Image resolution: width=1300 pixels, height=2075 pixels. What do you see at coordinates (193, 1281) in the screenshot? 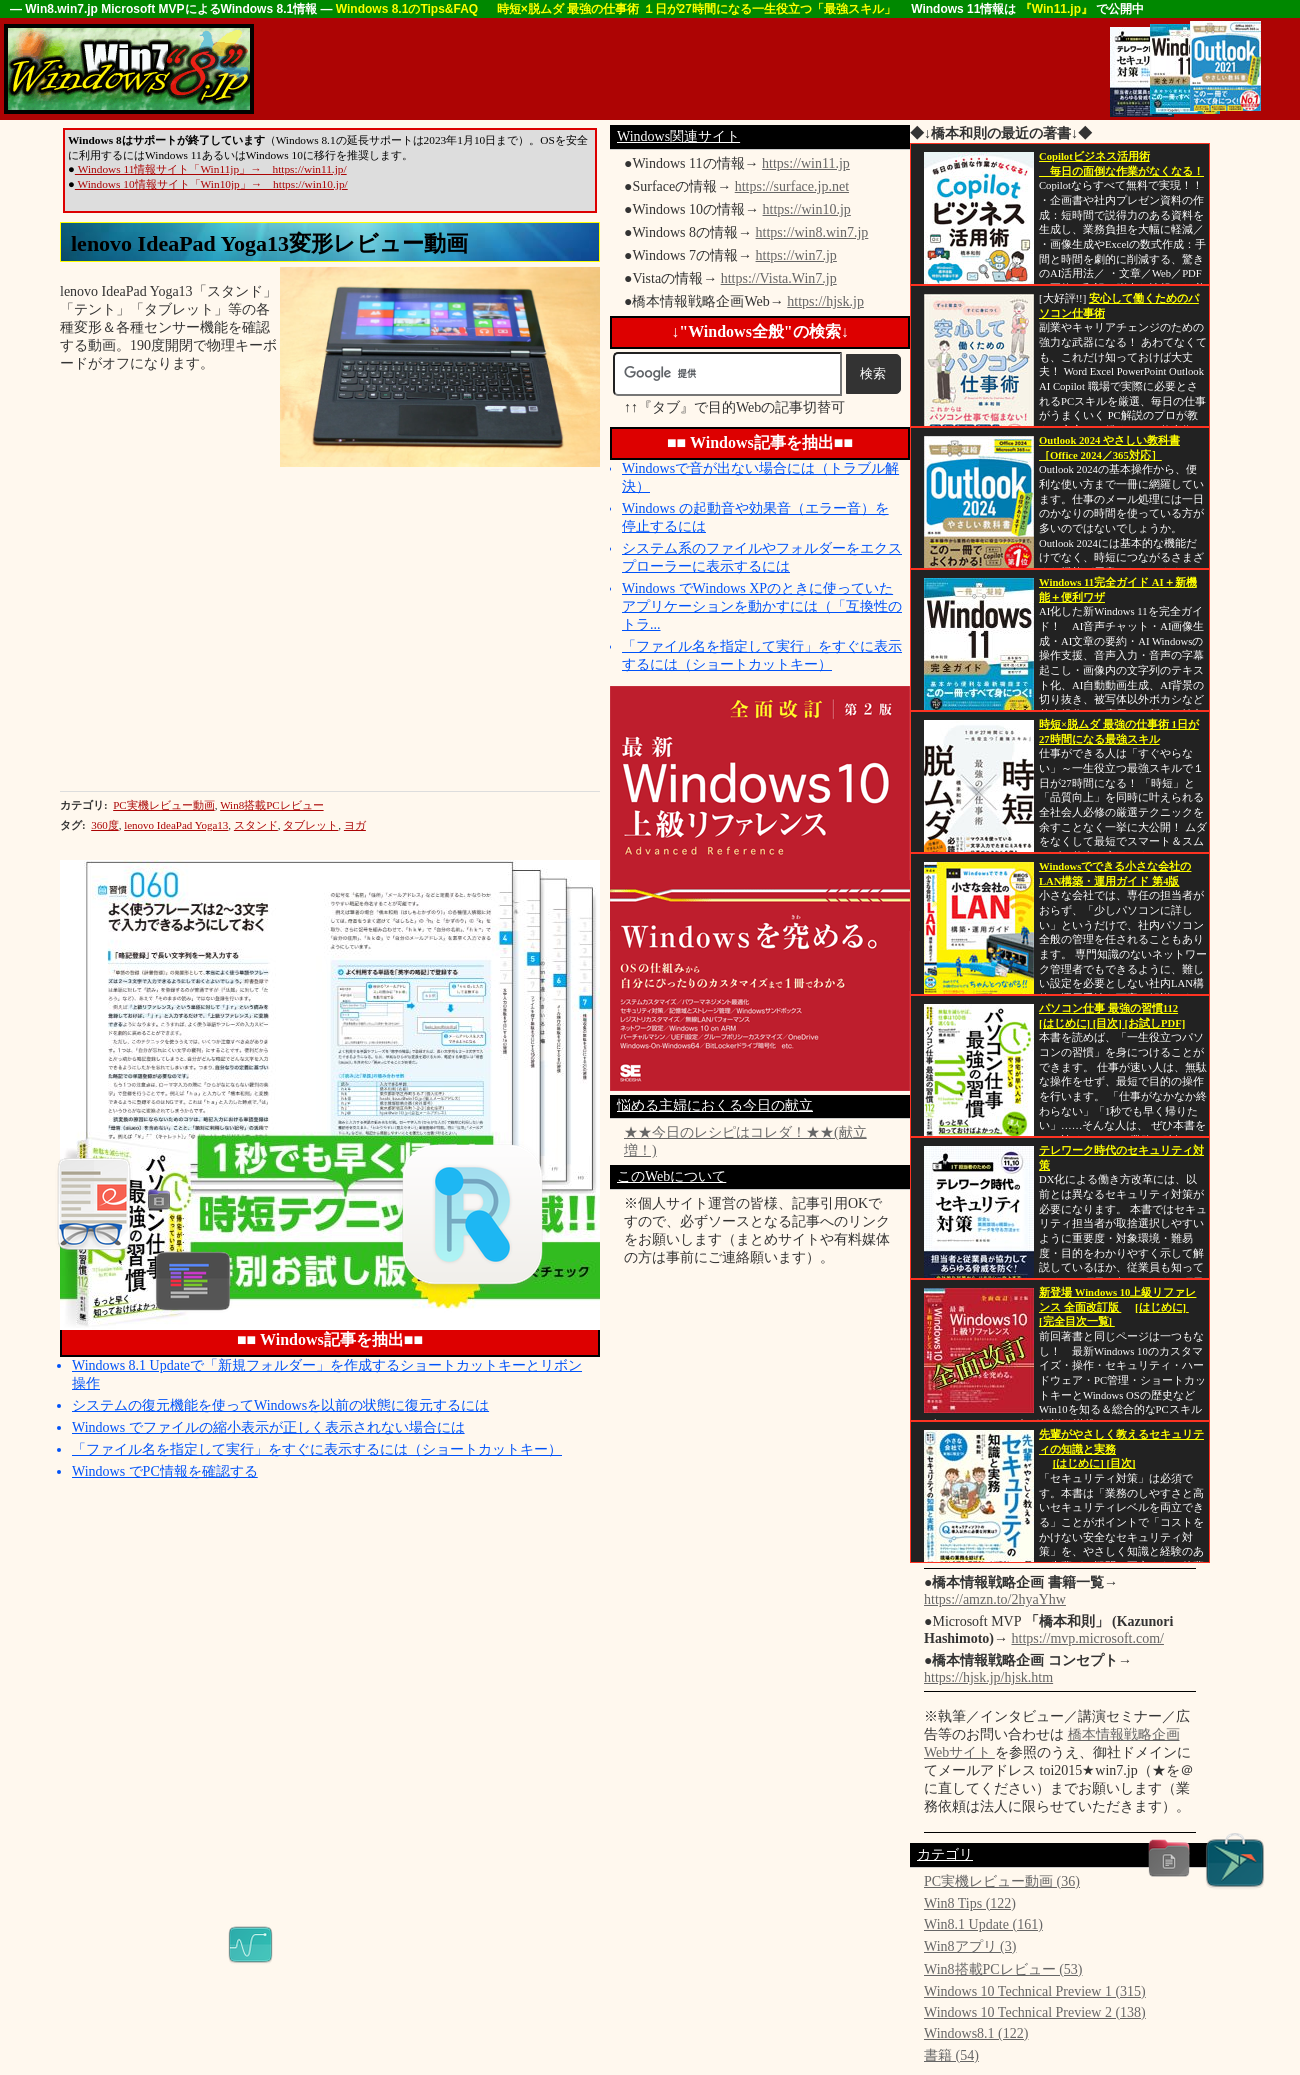
I see `open the software development environment` at bounding box center [193, 1281].